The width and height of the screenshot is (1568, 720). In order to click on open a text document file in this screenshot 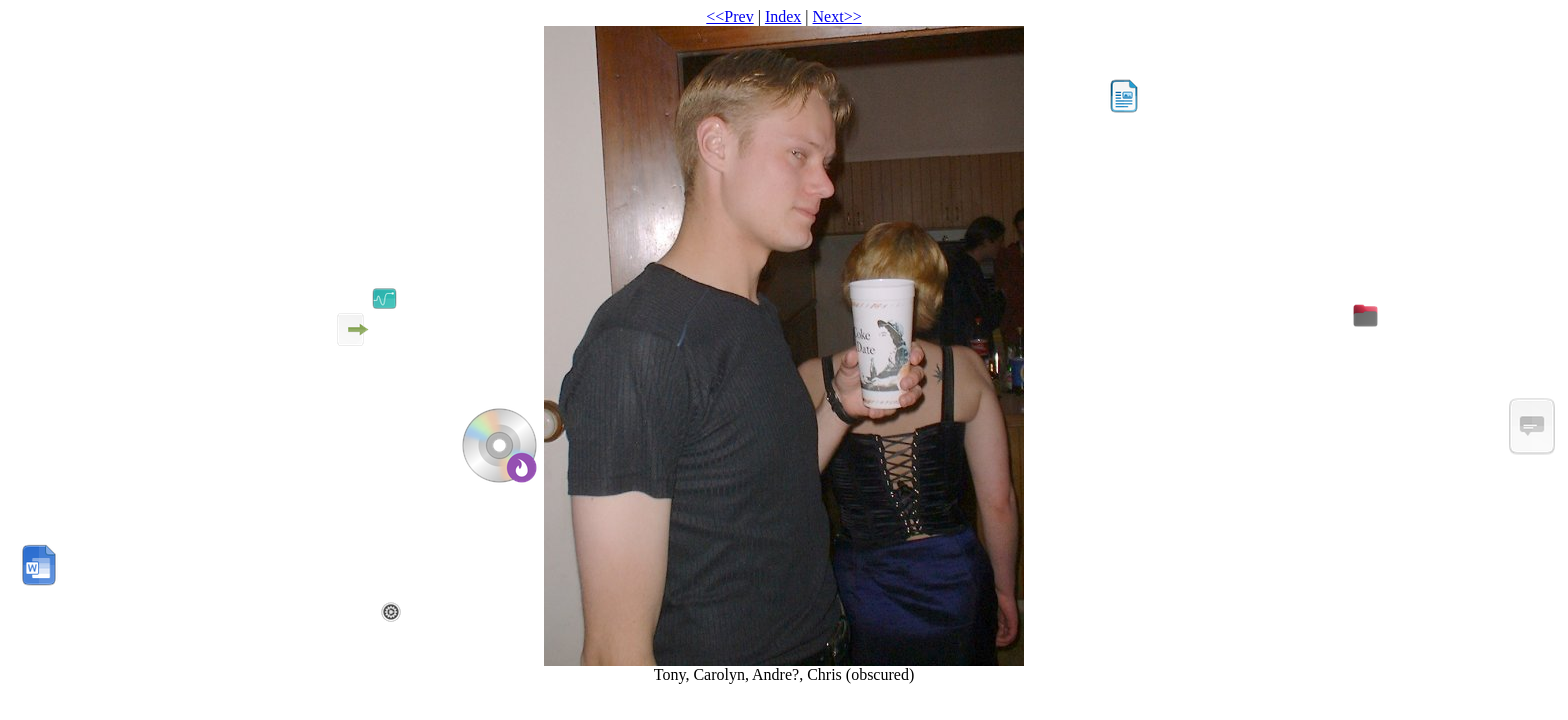, I will do `click(1124, 96)`.